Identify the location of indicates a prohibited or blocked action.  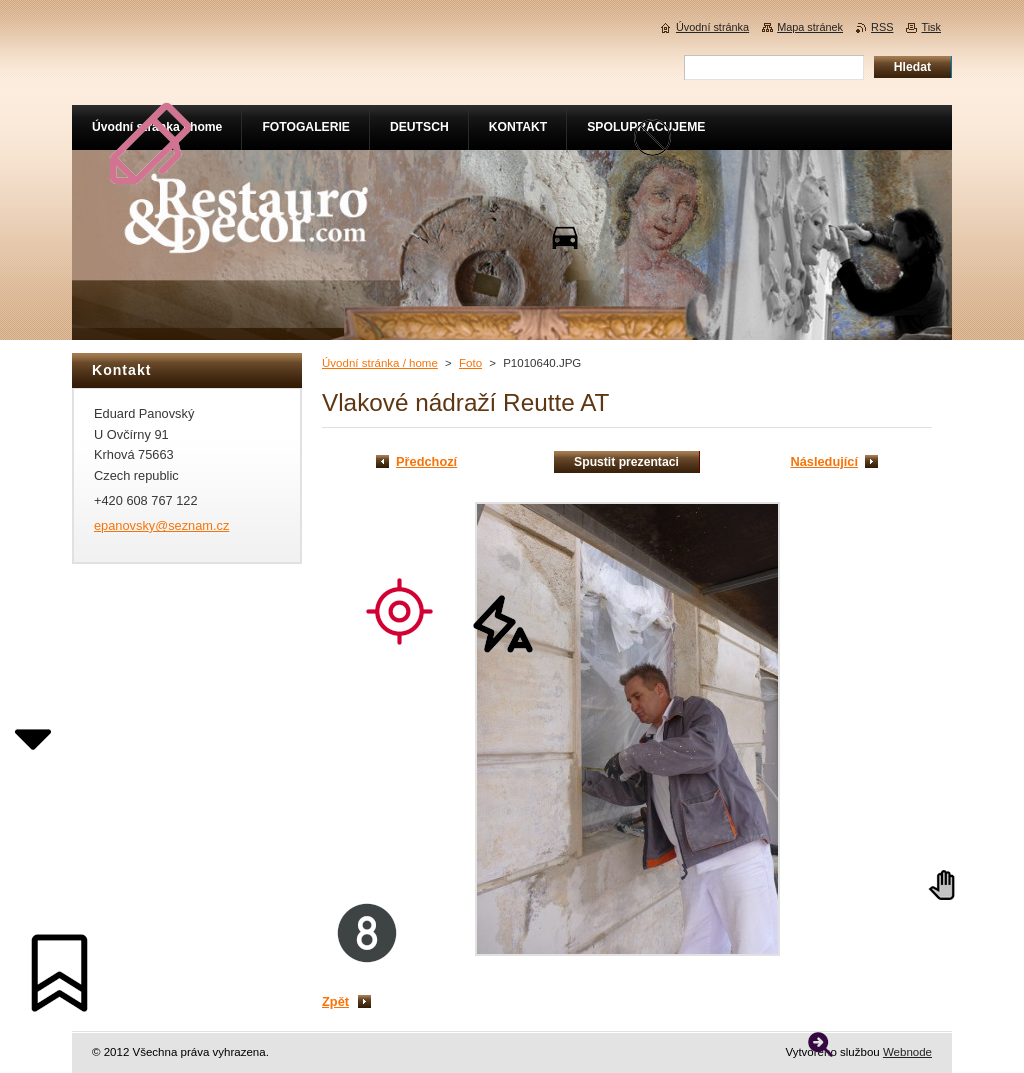
(652, 137).